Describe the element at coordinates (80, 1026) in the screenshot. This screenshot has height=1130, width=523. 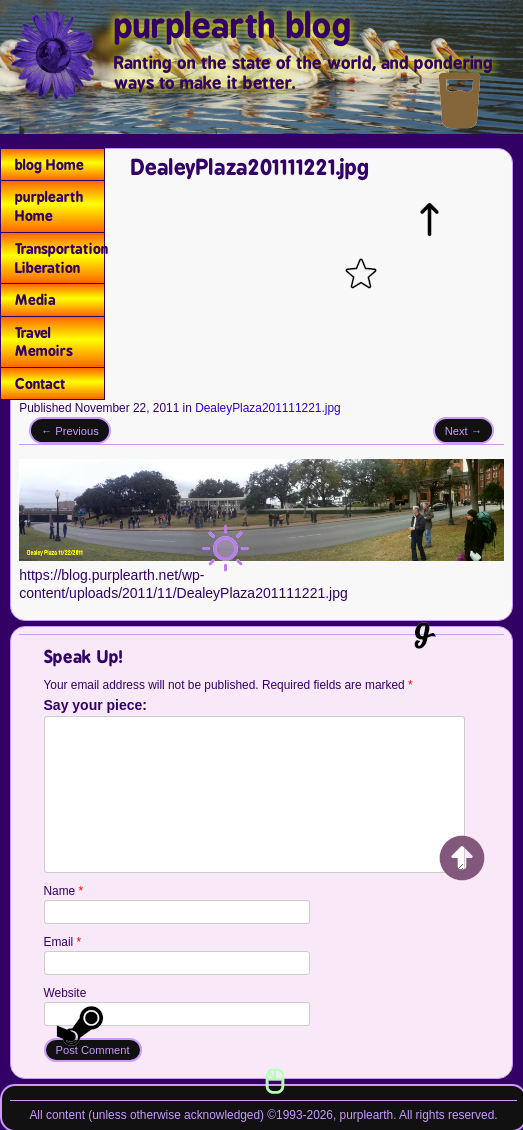
I see `open the Steam gaming platform` at that location.